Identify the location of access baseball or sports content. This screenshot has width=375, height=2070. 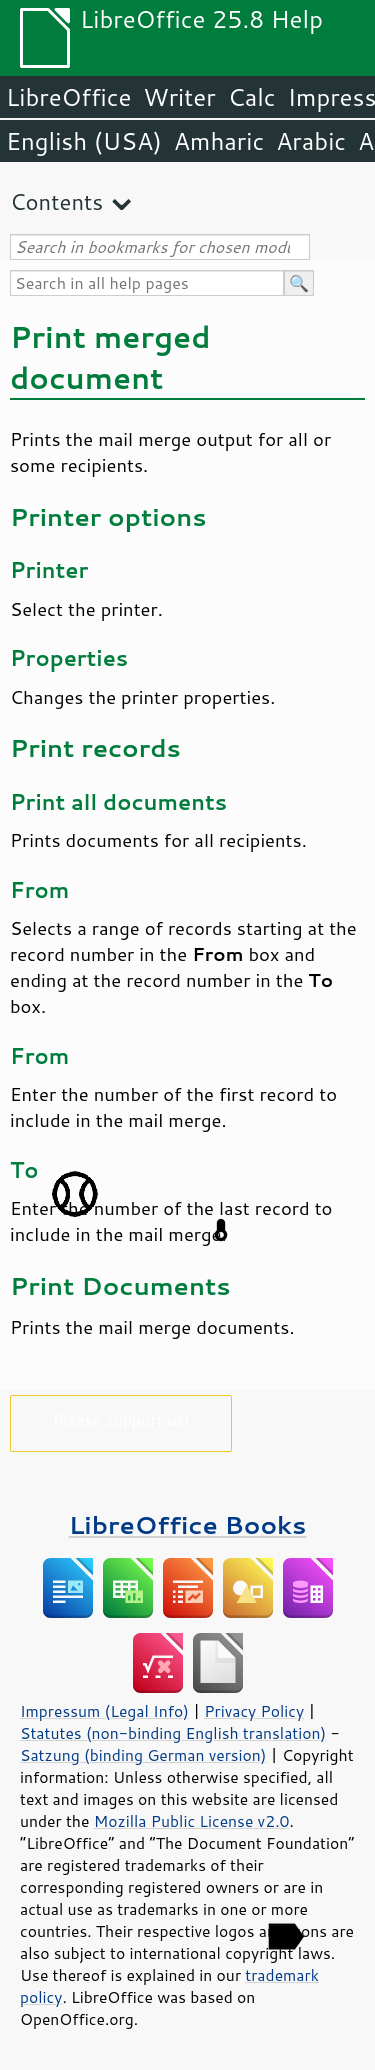
(75, 1194).